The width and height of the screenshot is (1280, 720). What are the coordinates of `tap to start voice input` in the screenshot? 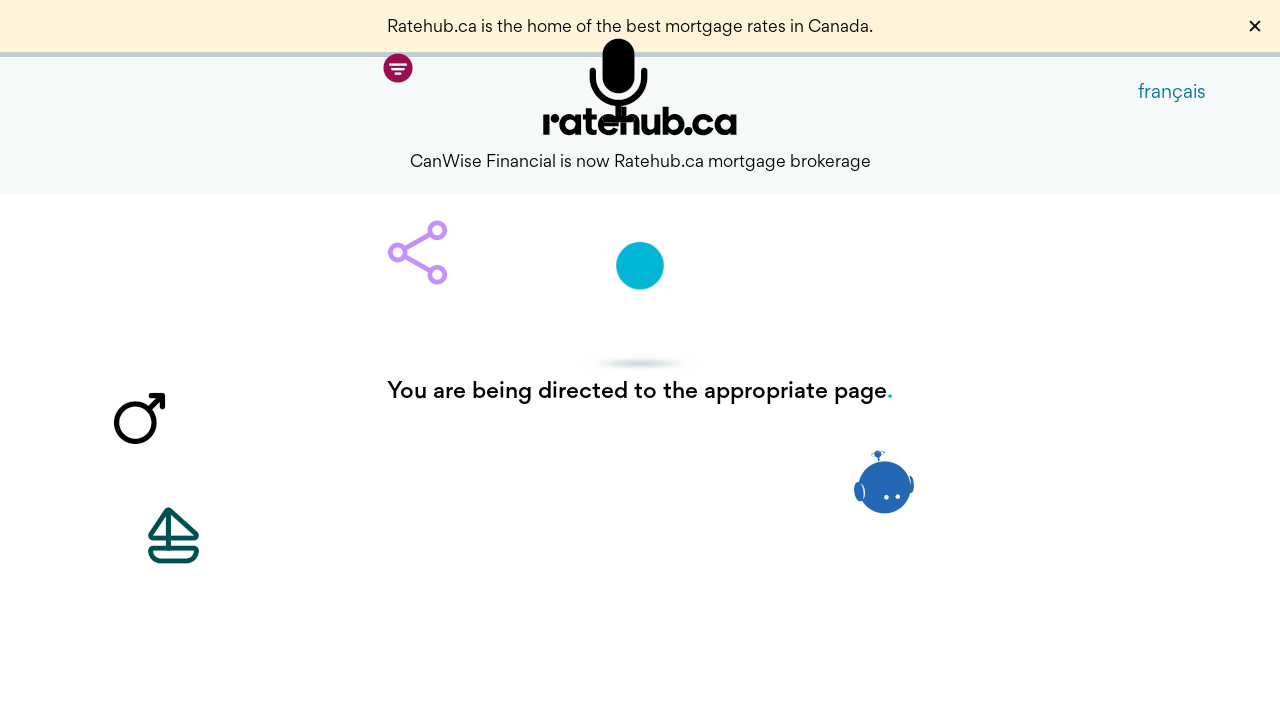 It's located at (618, 80).